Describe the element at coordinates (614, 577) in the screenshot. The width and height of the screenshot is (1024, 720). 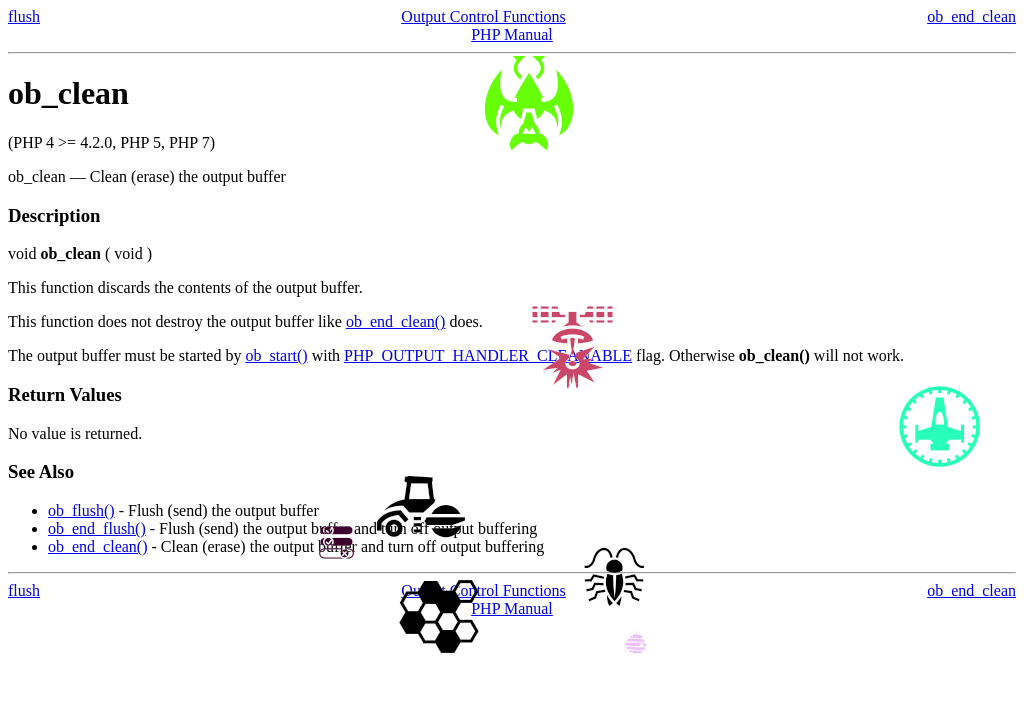
I see `indicates a bug or issue in the system` at that location.